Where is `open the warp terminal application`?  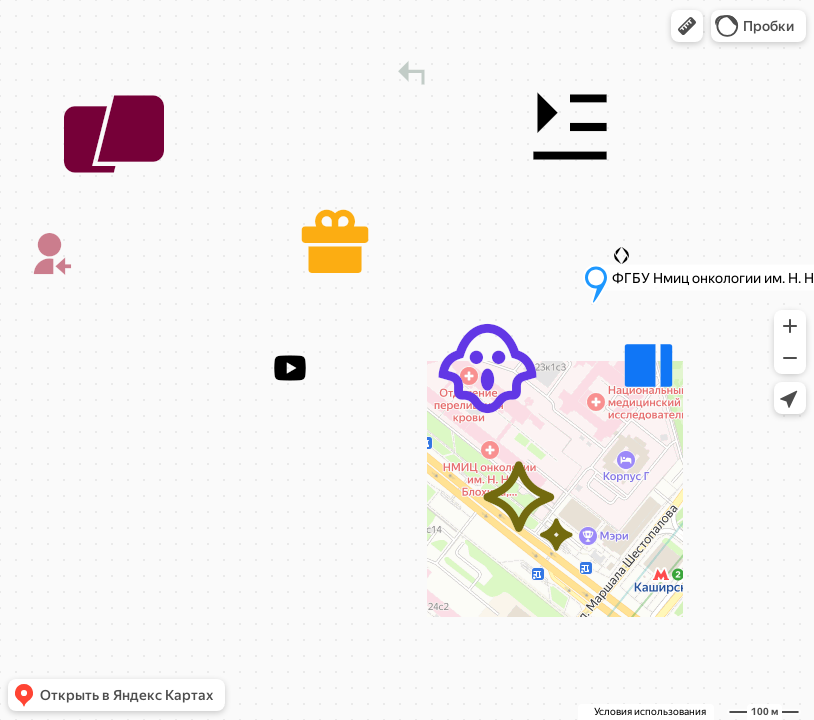 open the warp terminal application is located at coordinates (114, 134).